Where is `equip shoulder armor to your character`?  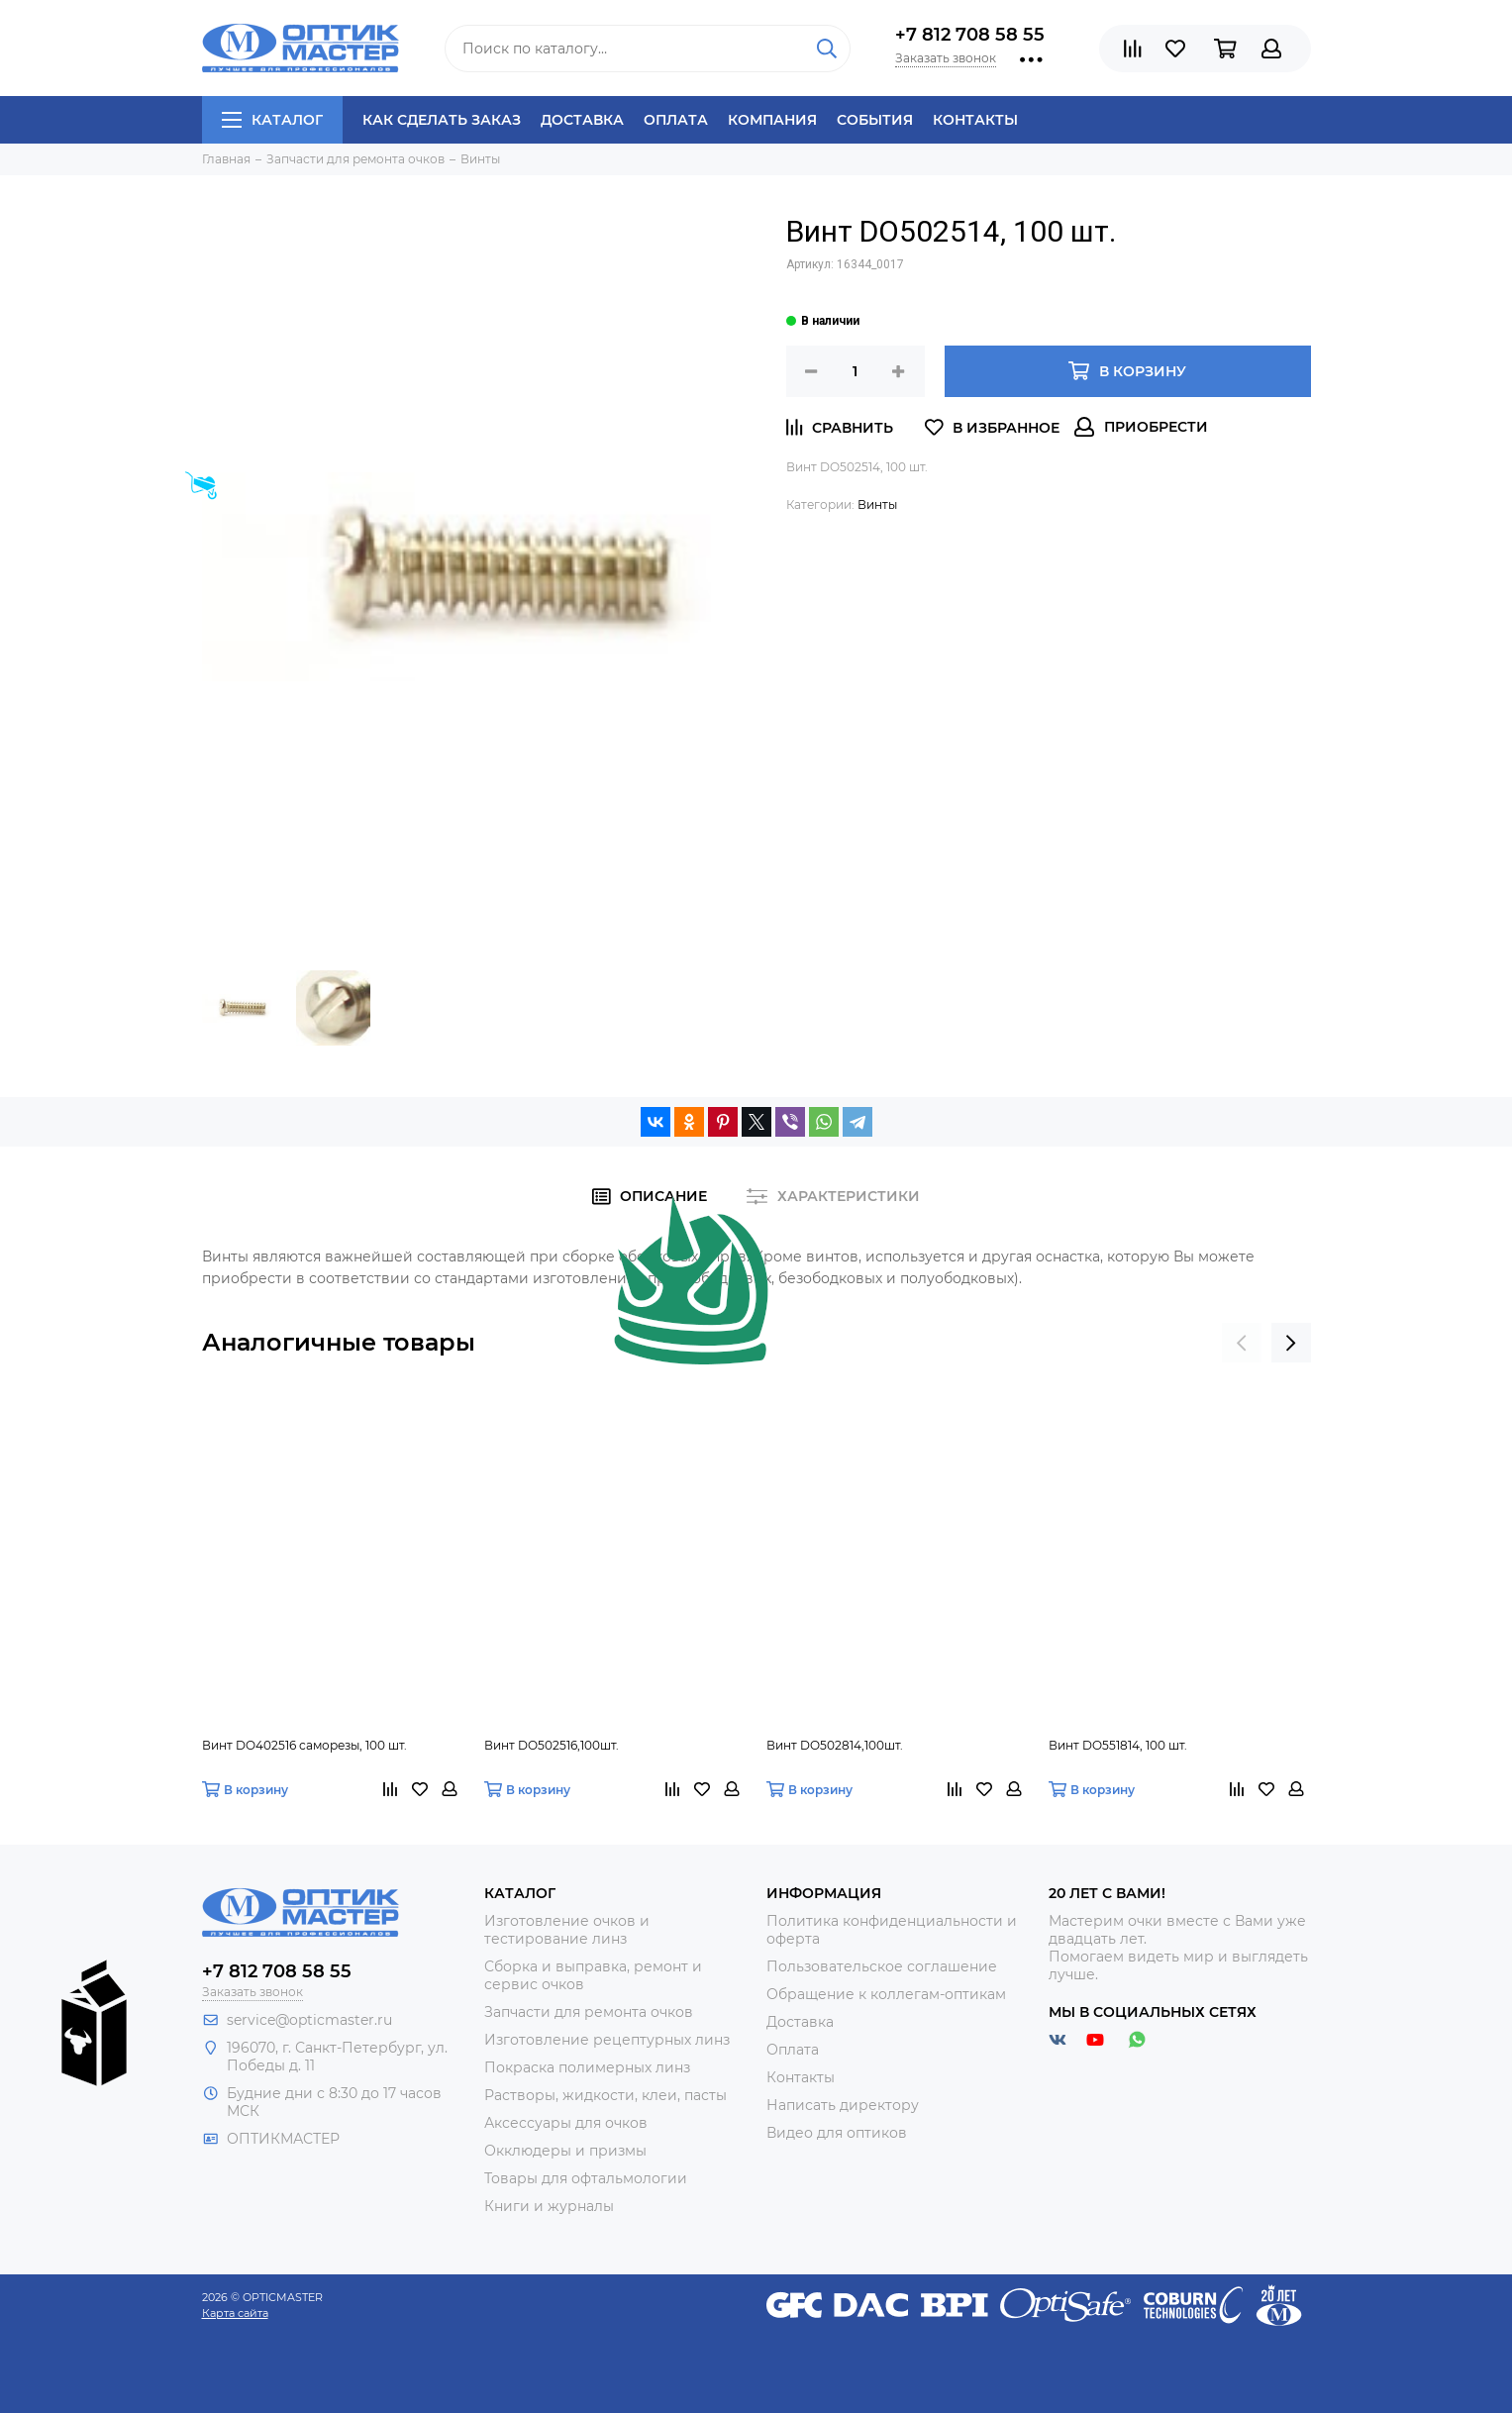
equip shoulder armor to your character is located at coordinates (691, 1280).